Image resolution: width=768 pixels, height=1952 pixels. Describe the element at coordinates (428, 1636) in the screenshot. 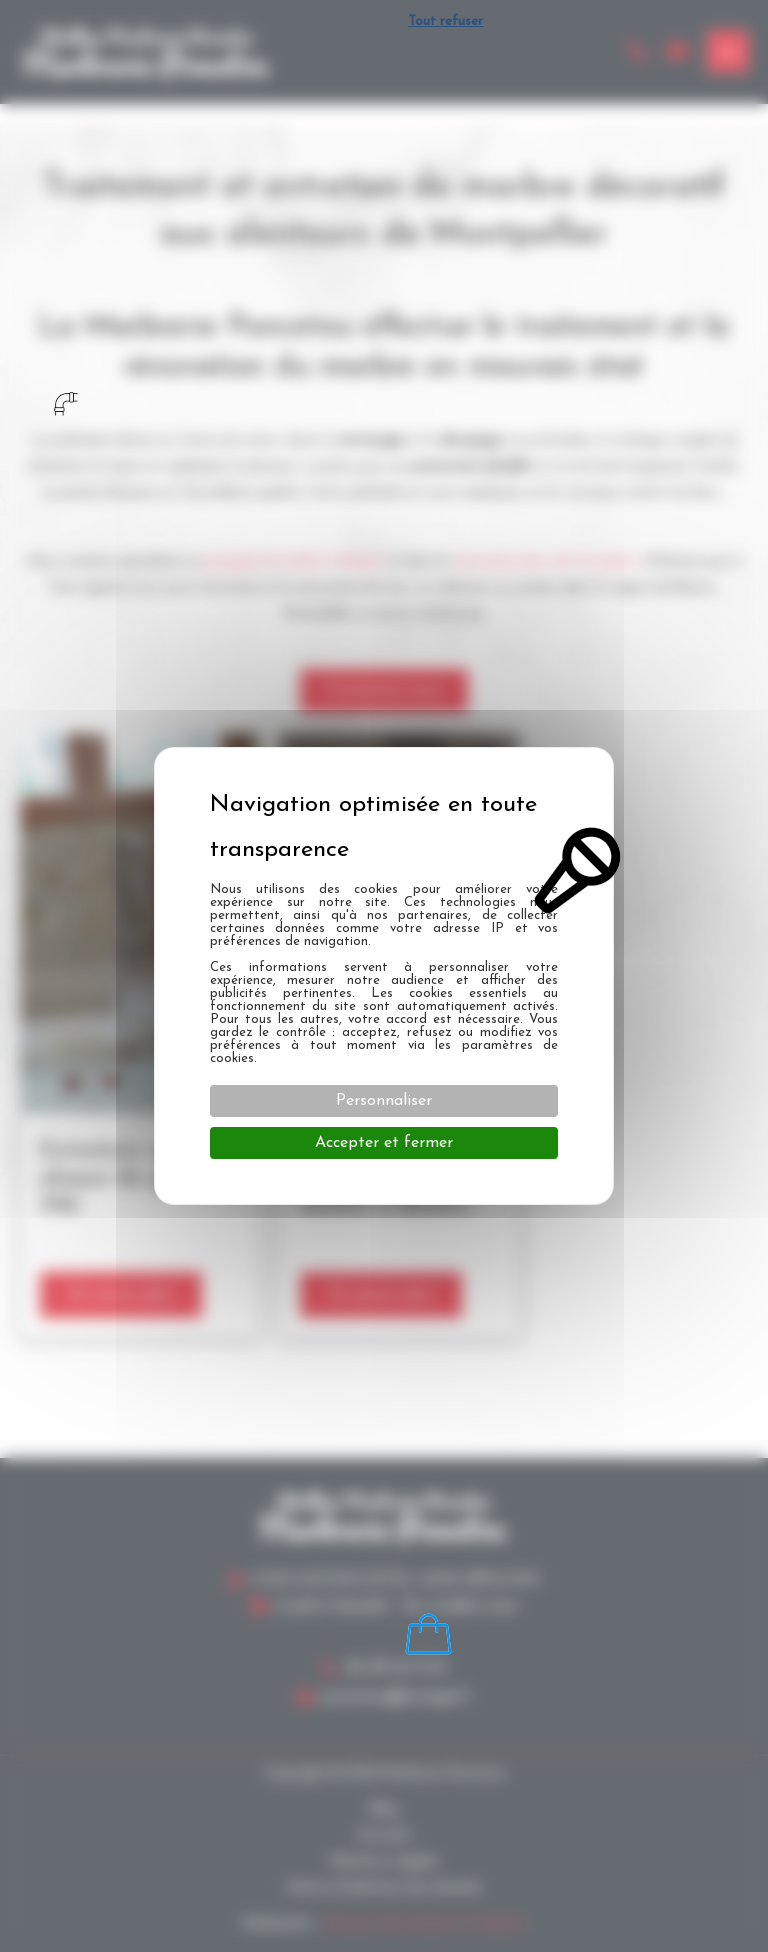

I see `access shopping bag or cart` at that location.